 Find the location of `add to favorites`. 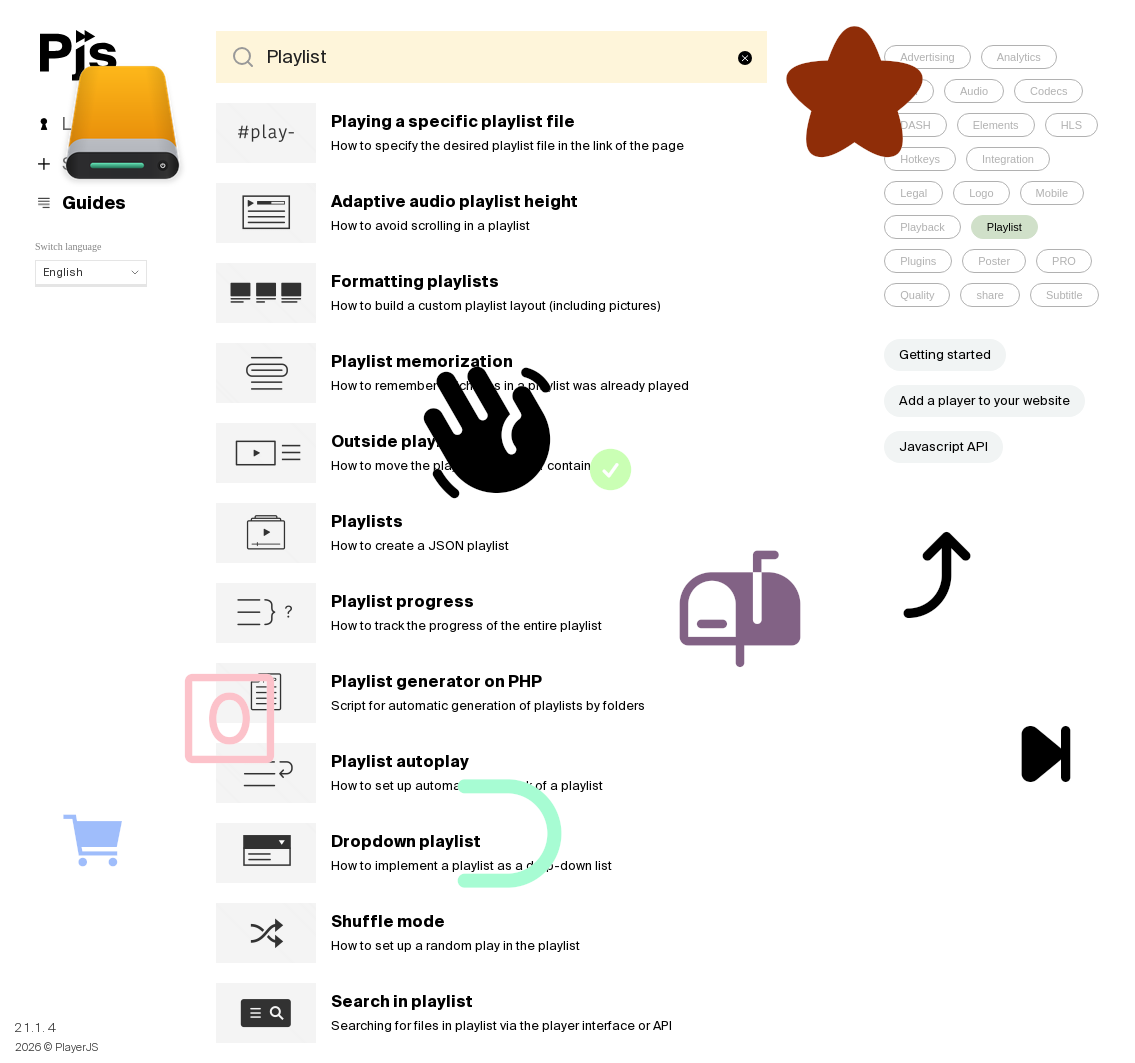

add to favorites is located at coordinates (854, 94).